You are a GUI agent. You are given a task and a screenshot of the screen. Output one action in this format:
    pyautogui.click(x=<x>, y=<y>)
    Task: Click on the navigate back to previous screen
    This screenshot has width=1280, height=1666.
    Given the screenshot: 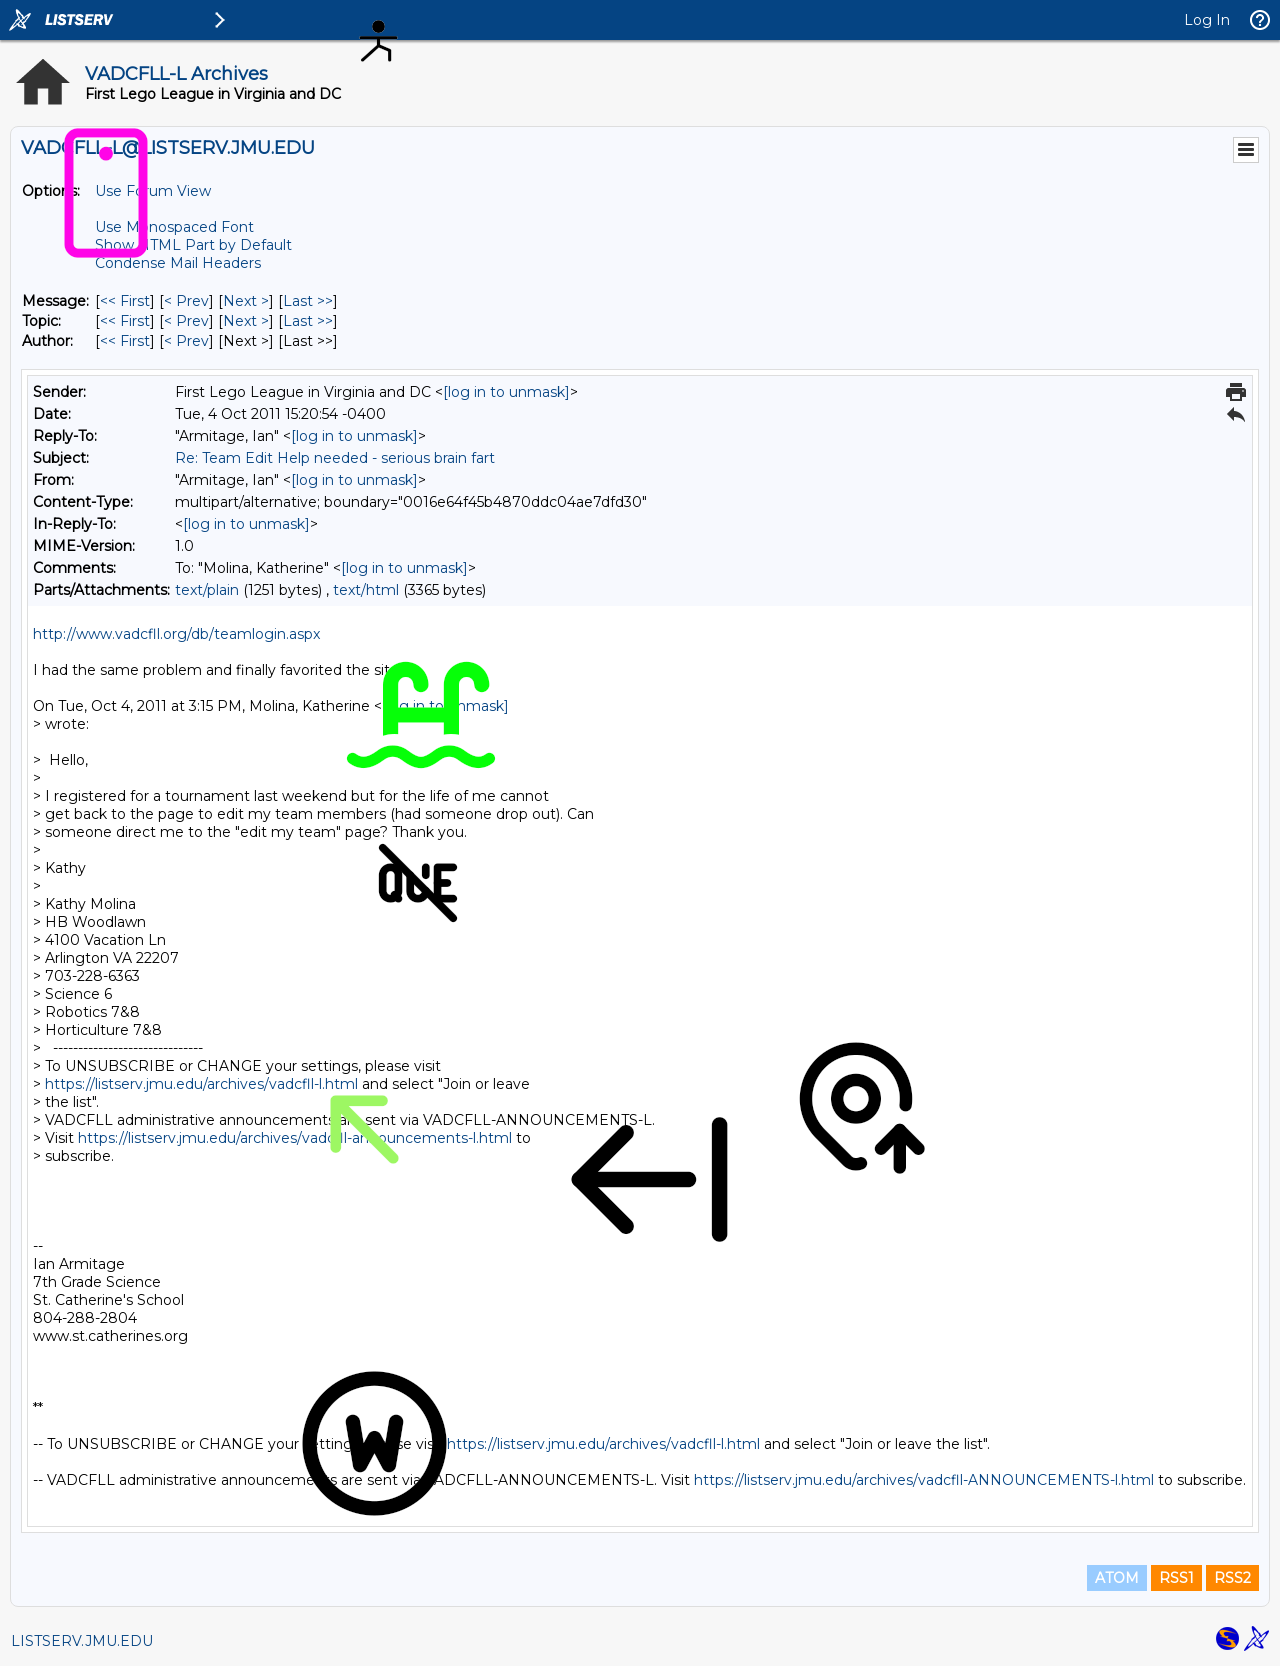 What is the action you would take?
    pyautogui.click(x=649, y=1179)
    